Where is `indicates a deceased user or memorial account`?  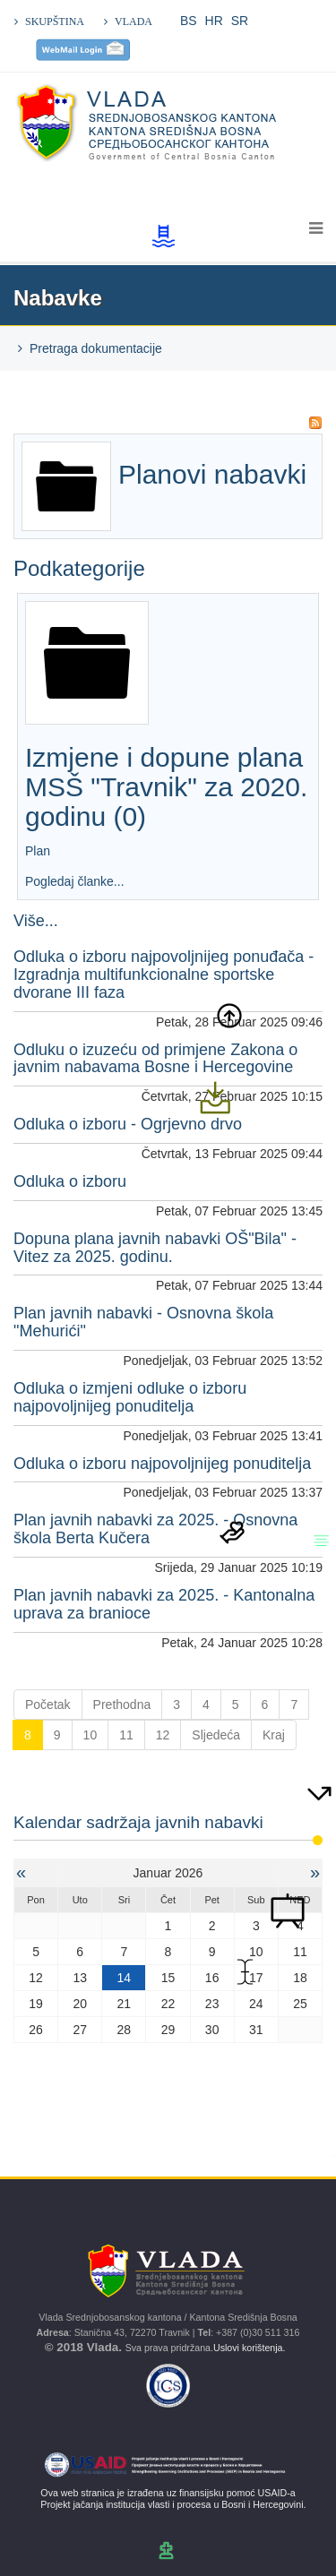
indicates a deceased user or memorial account is located at coordinates (166, 2550).